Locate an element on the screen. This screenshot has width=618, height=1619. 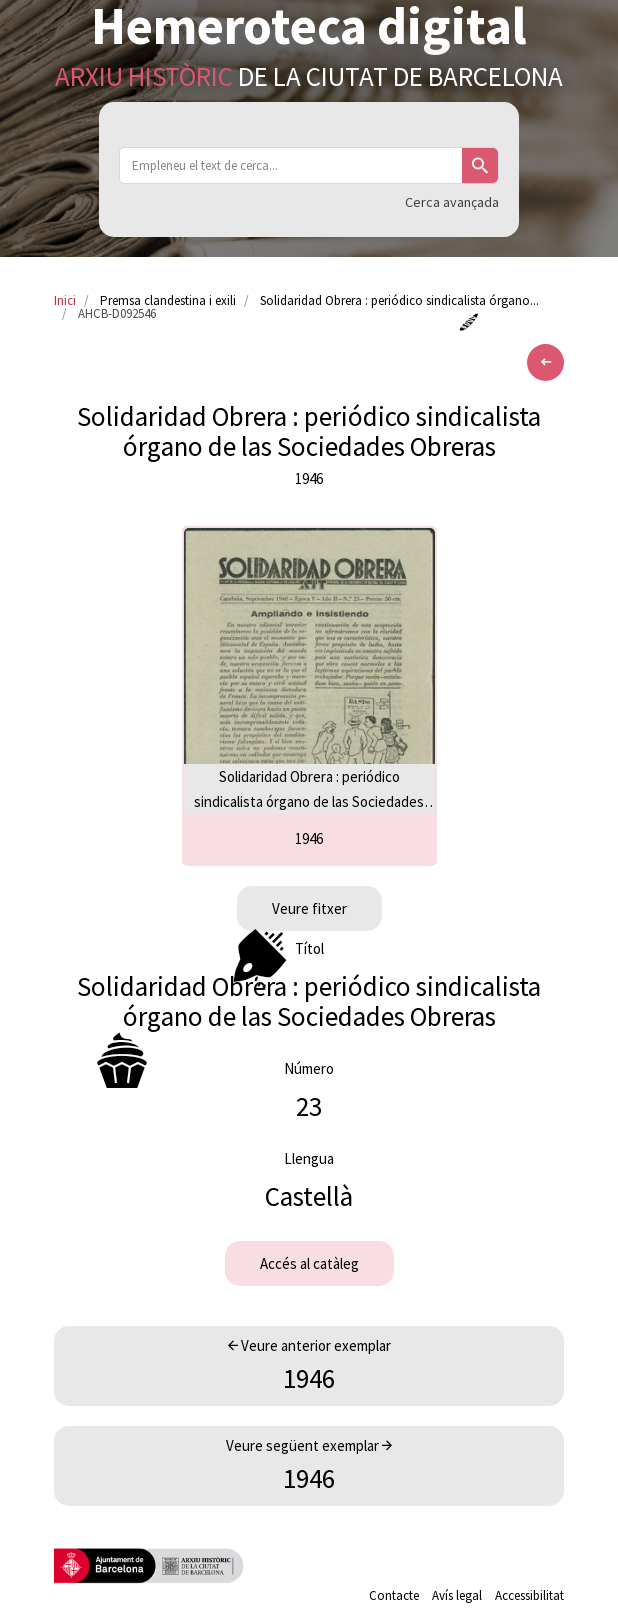
launch bombing run or airstrike action is located at coordinates (260, 959).